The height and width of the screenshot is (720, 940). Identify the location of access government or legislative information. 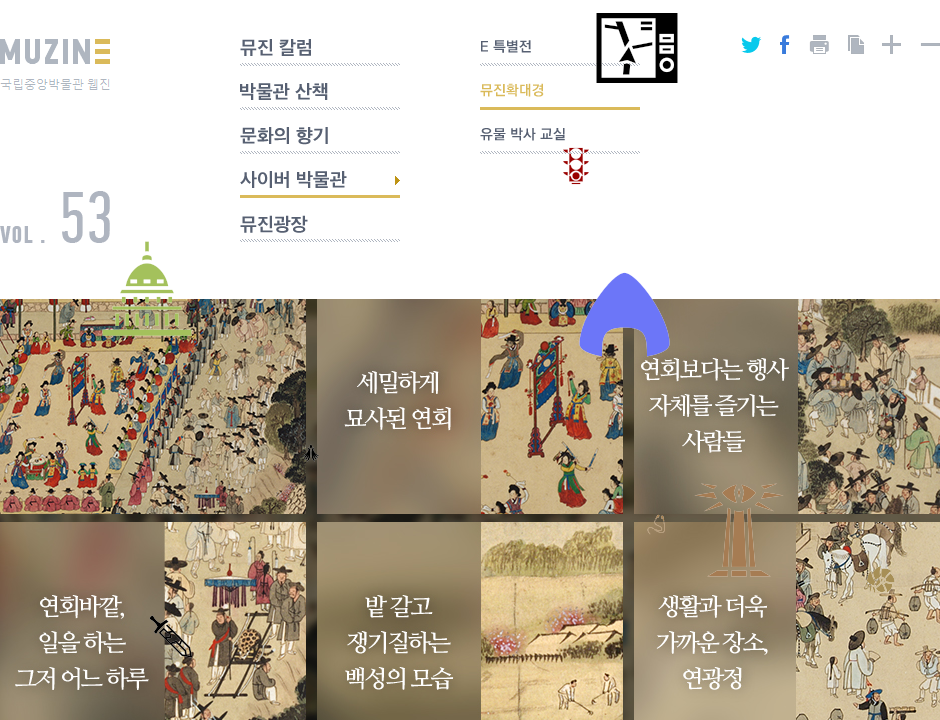
(147, 288).